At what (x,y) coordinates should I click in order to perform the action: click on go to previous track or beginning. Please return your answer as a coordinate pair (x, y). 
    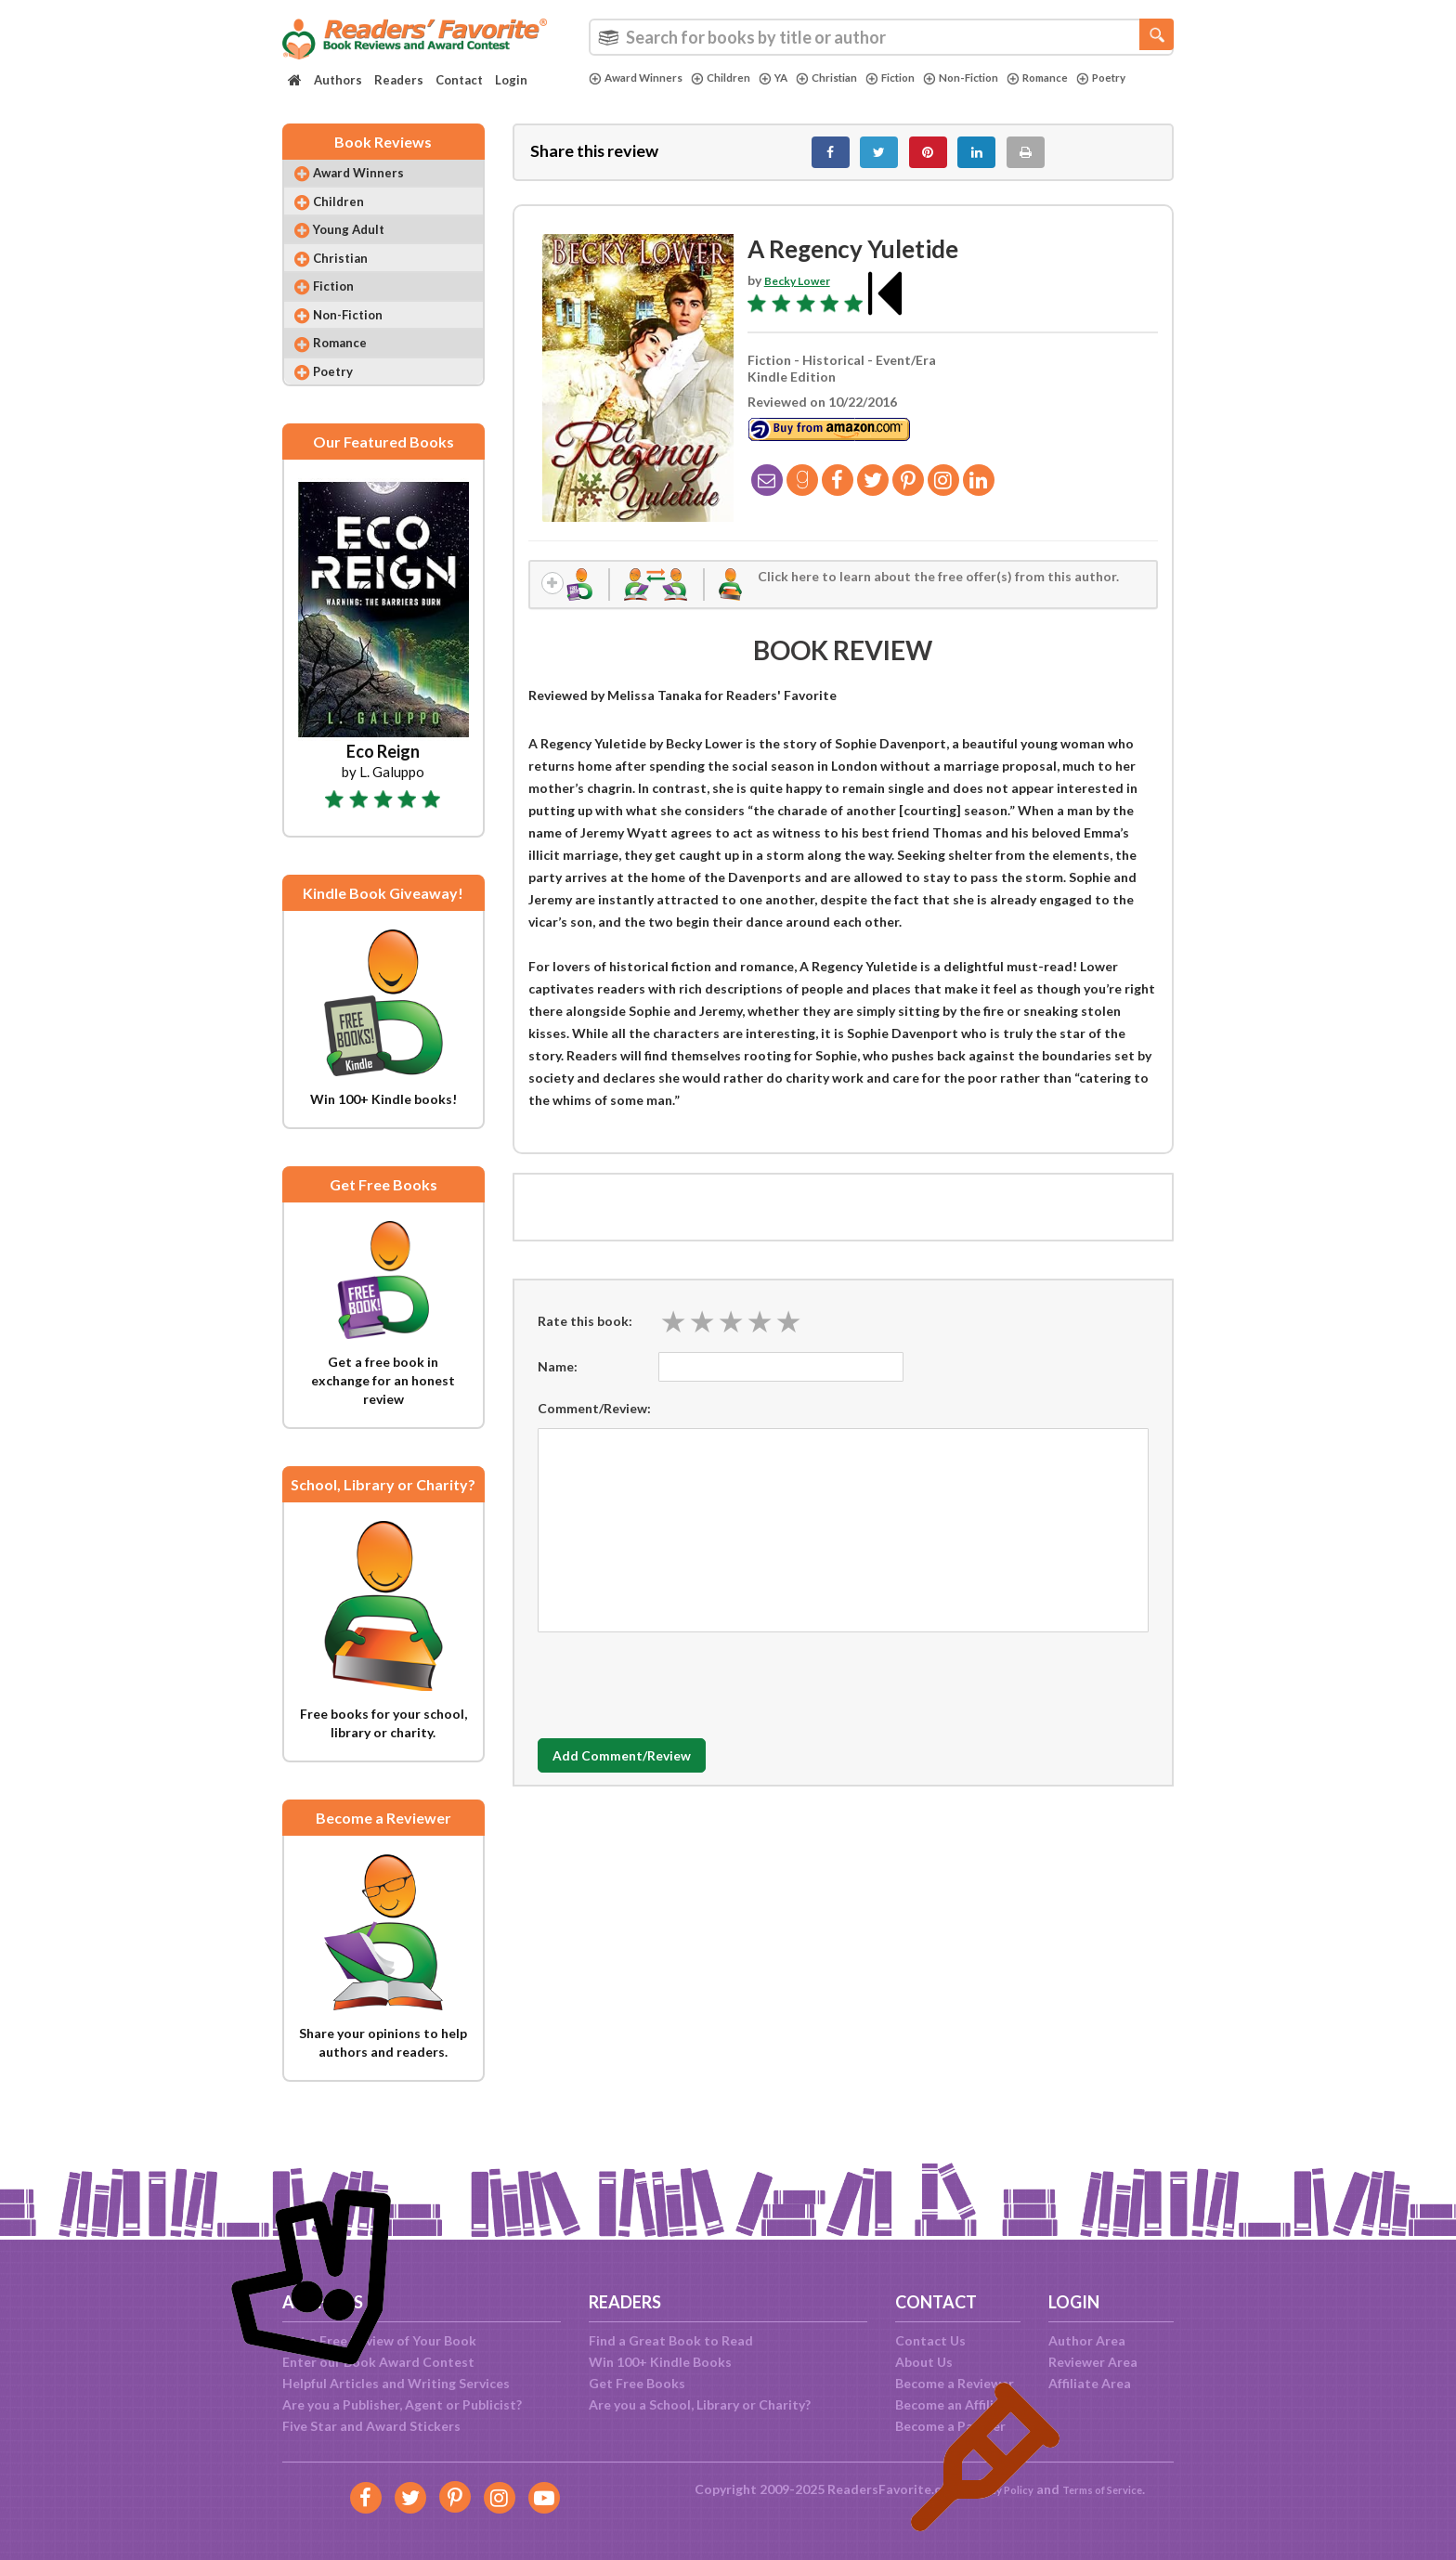
    Looking at the image, I should click on (884, 293).